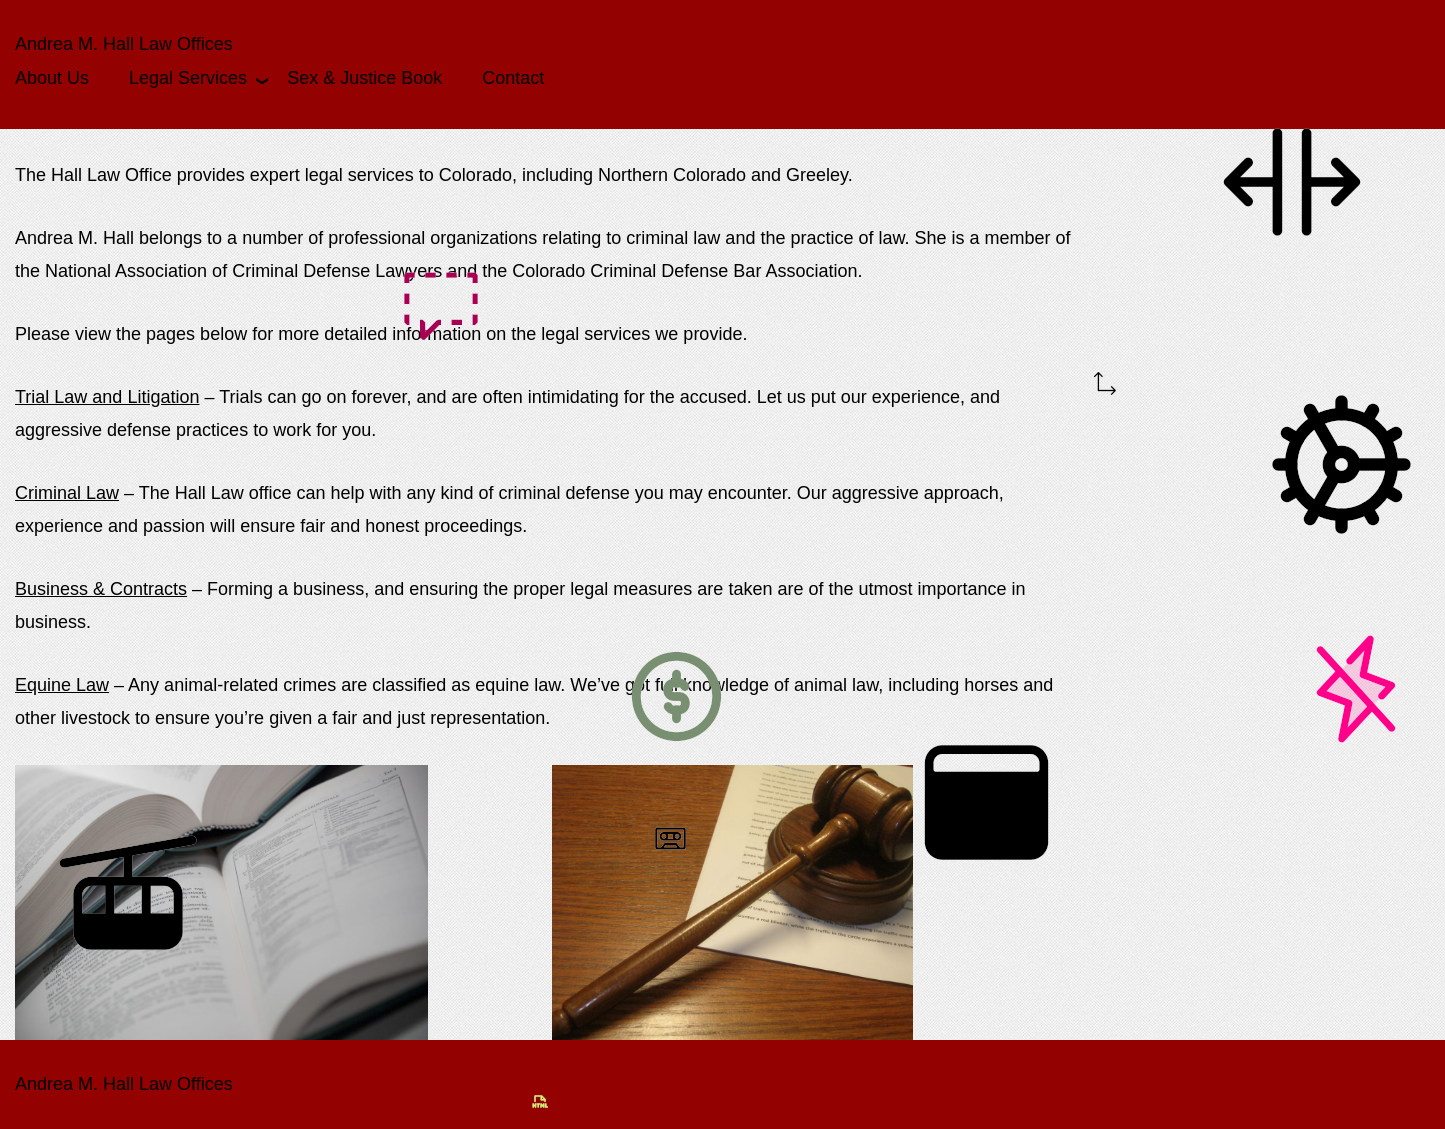 The width and height of the screenshot is (1445, 1129). Describe the element at coordinates (1104, 383) in the screenshot. I see `vector path or directional control point` at that location.